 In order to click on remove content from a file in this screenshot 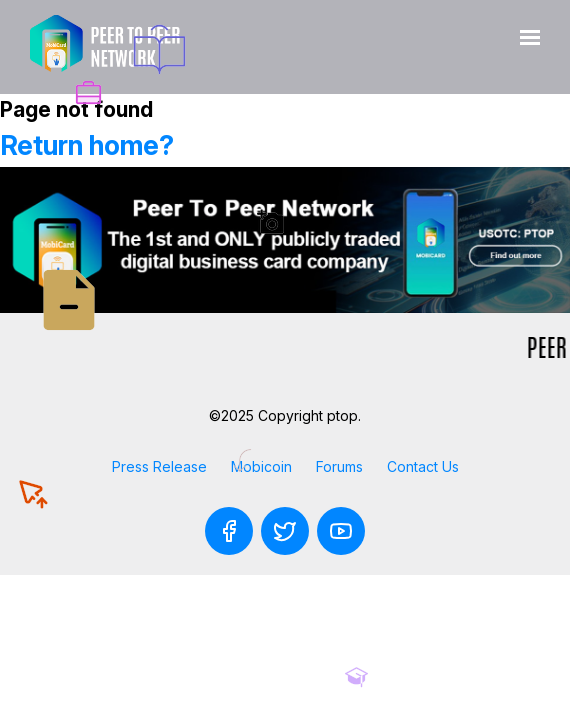, I will do `click(69, 300)`.